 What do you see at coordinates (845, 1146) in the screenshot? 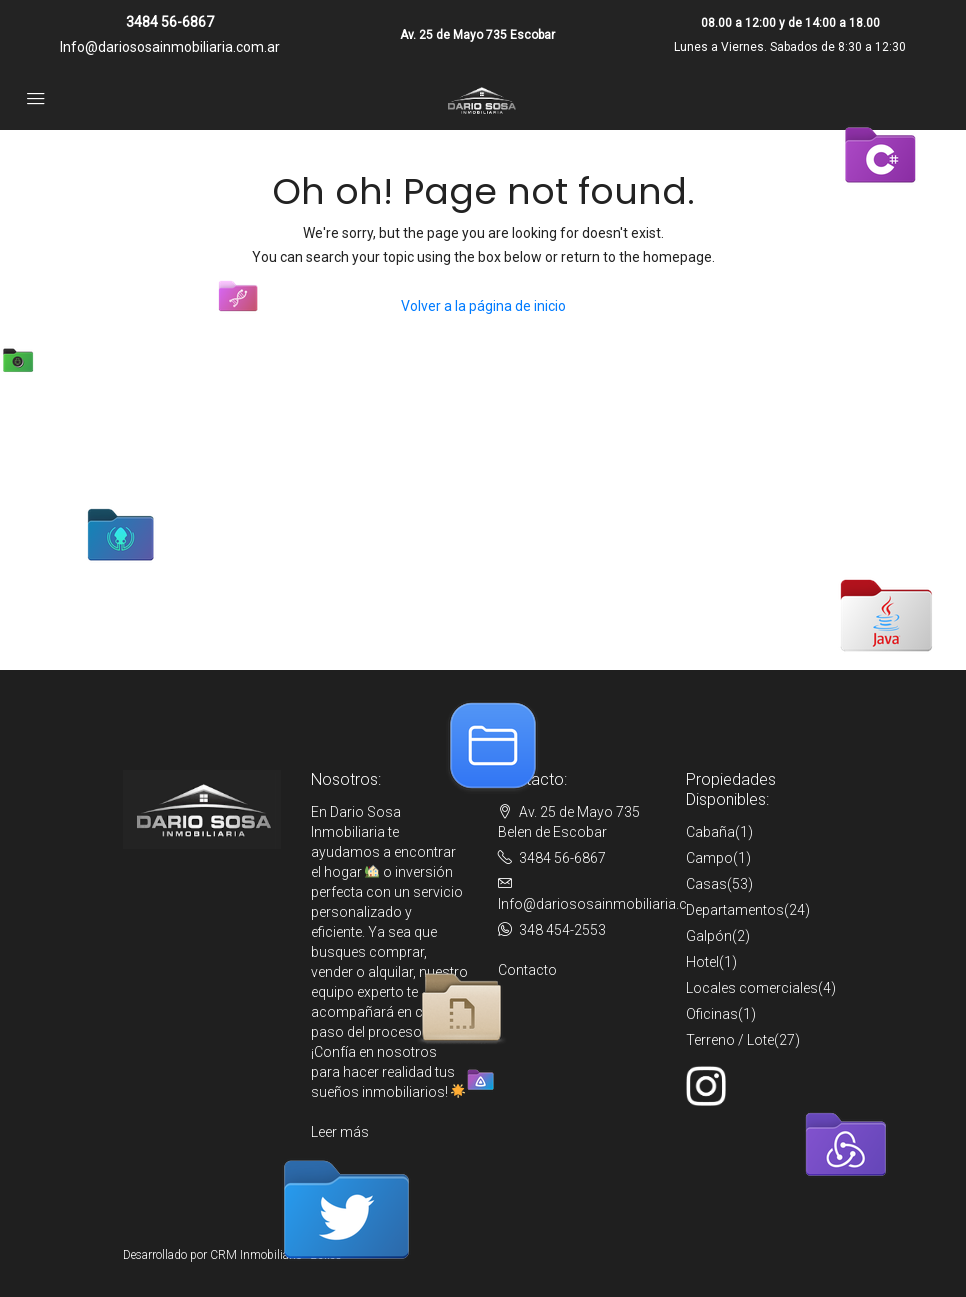
I see `folder containing redux state management files` at bounding box center [845, 1146].